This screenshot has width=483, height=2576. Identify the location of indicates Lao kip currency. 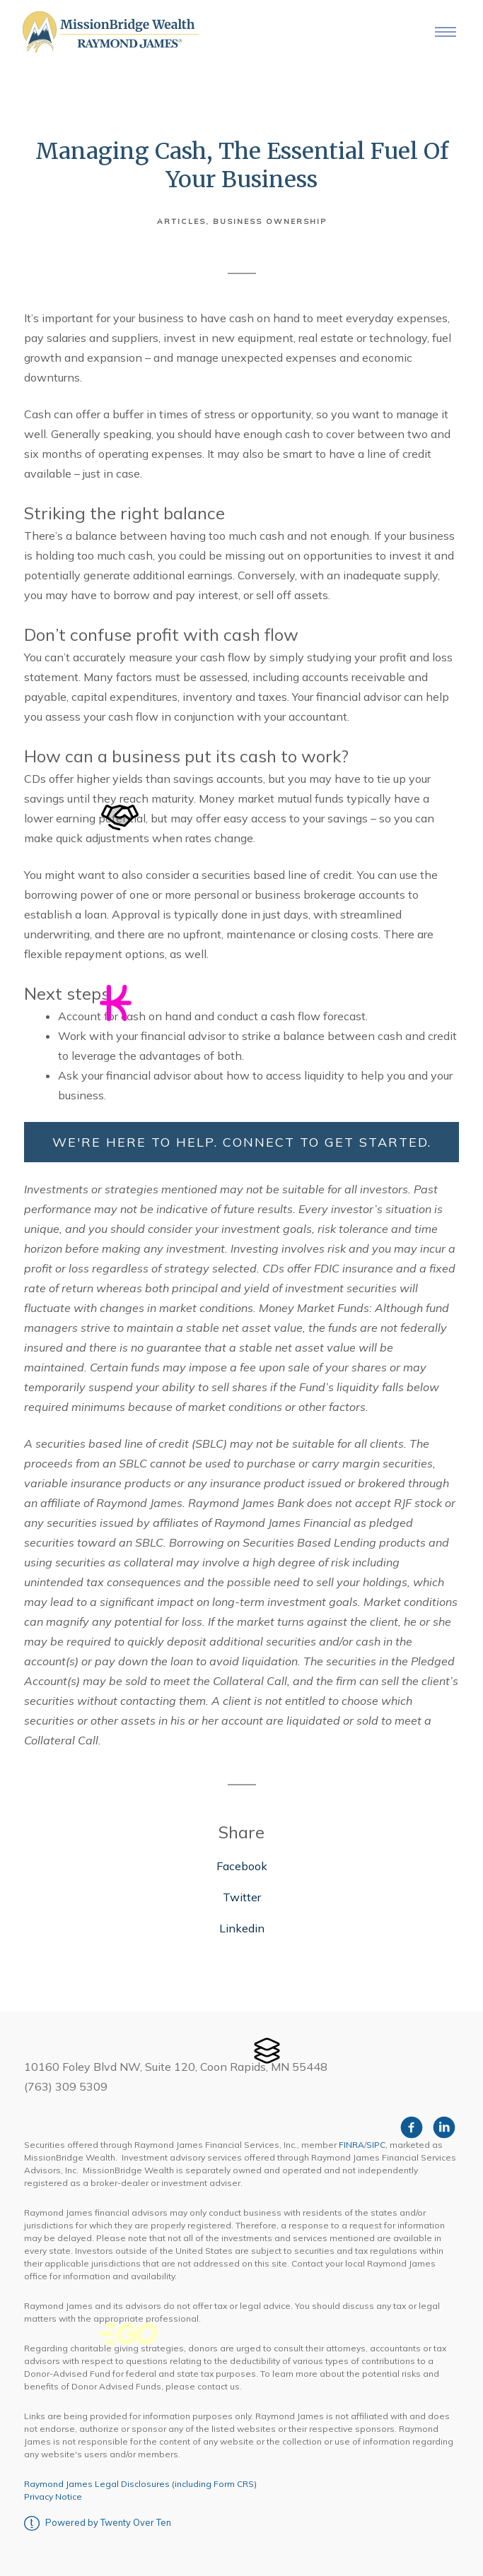
(115, 1003).